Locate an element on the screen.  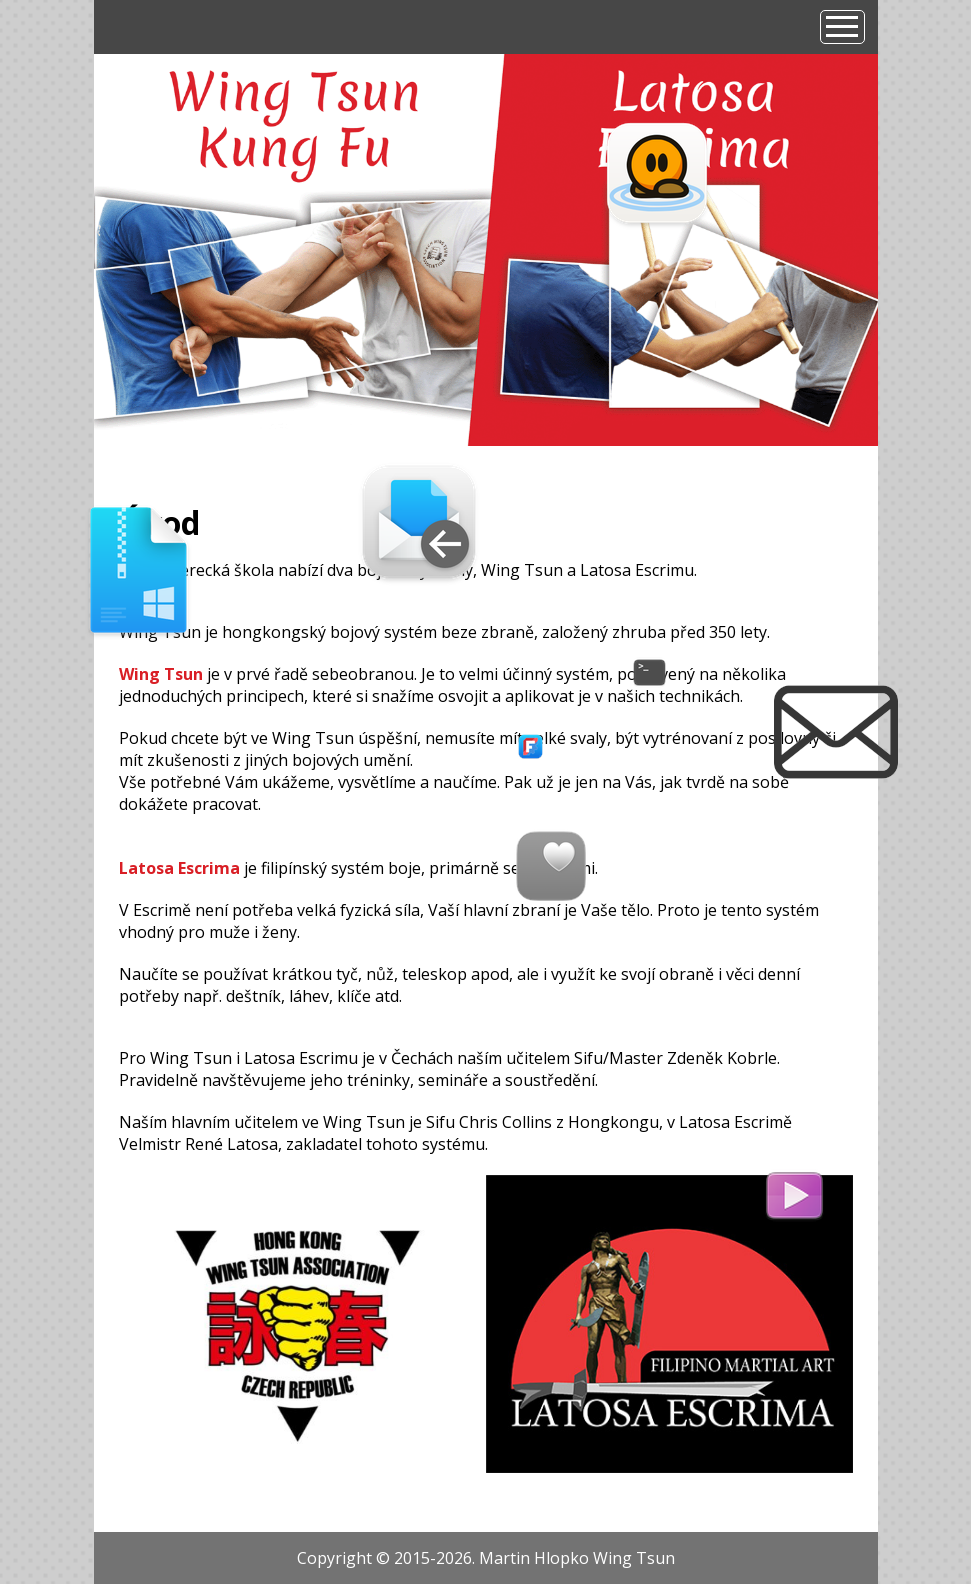
a compressed windows executable file is located at coordinates (138, 572).